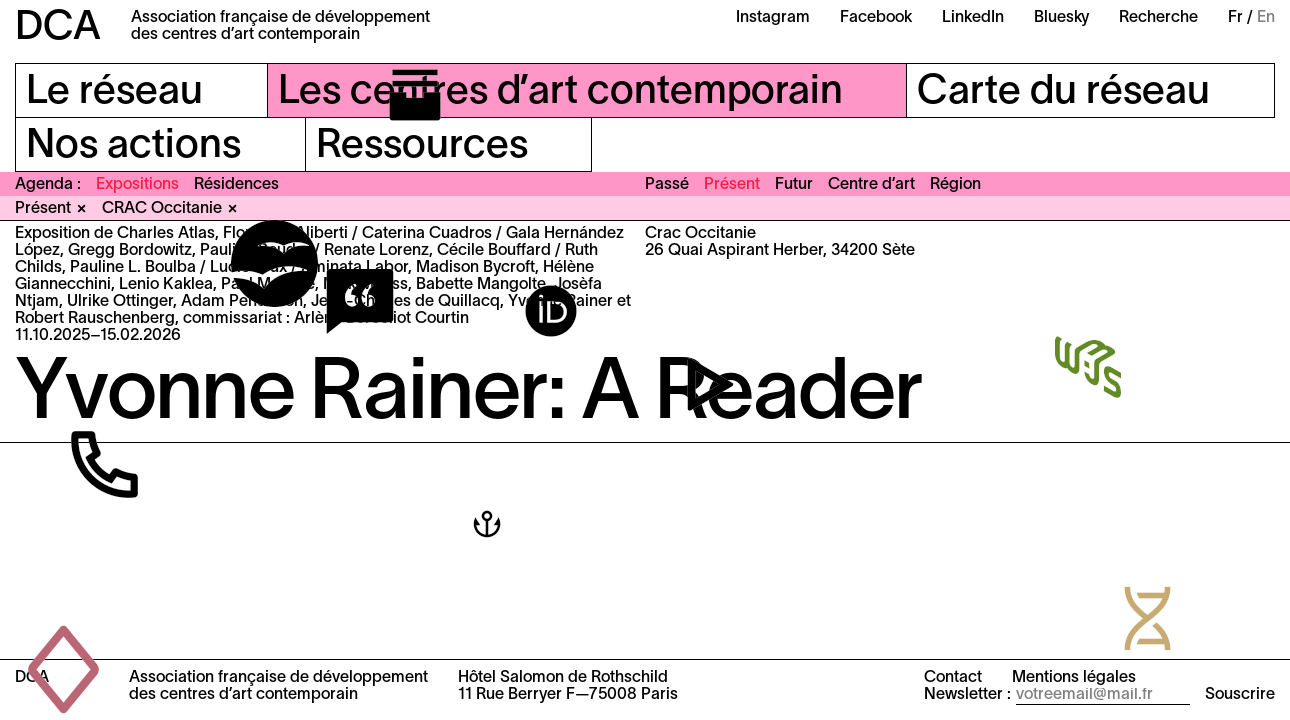  Describe the element at coordinates (551, 311) in the screenshot. I see `link to ORCID researcher profile` at that location.